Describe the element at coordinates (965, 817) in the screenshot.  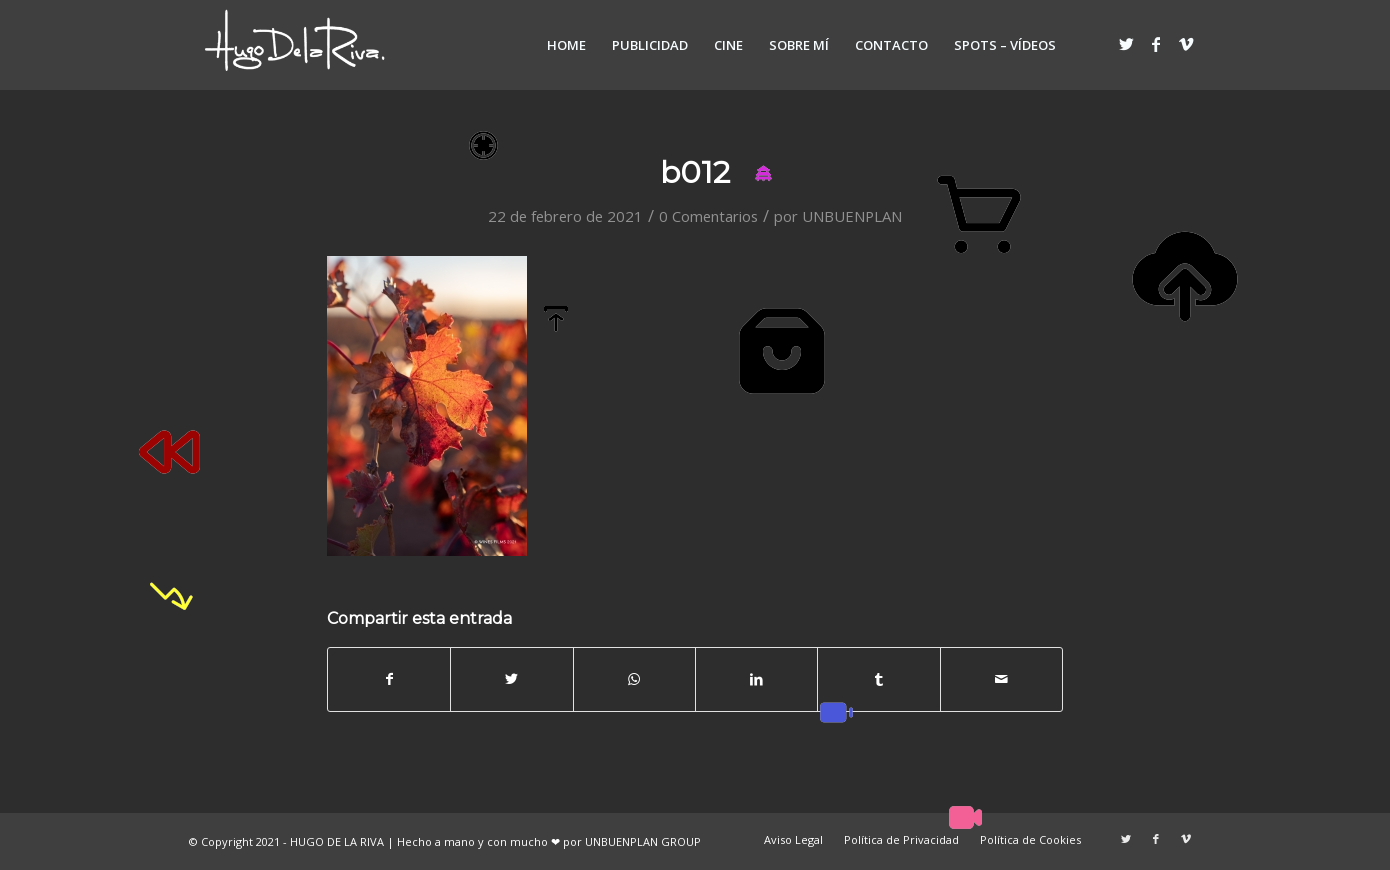
I see `start a video call` at that location.